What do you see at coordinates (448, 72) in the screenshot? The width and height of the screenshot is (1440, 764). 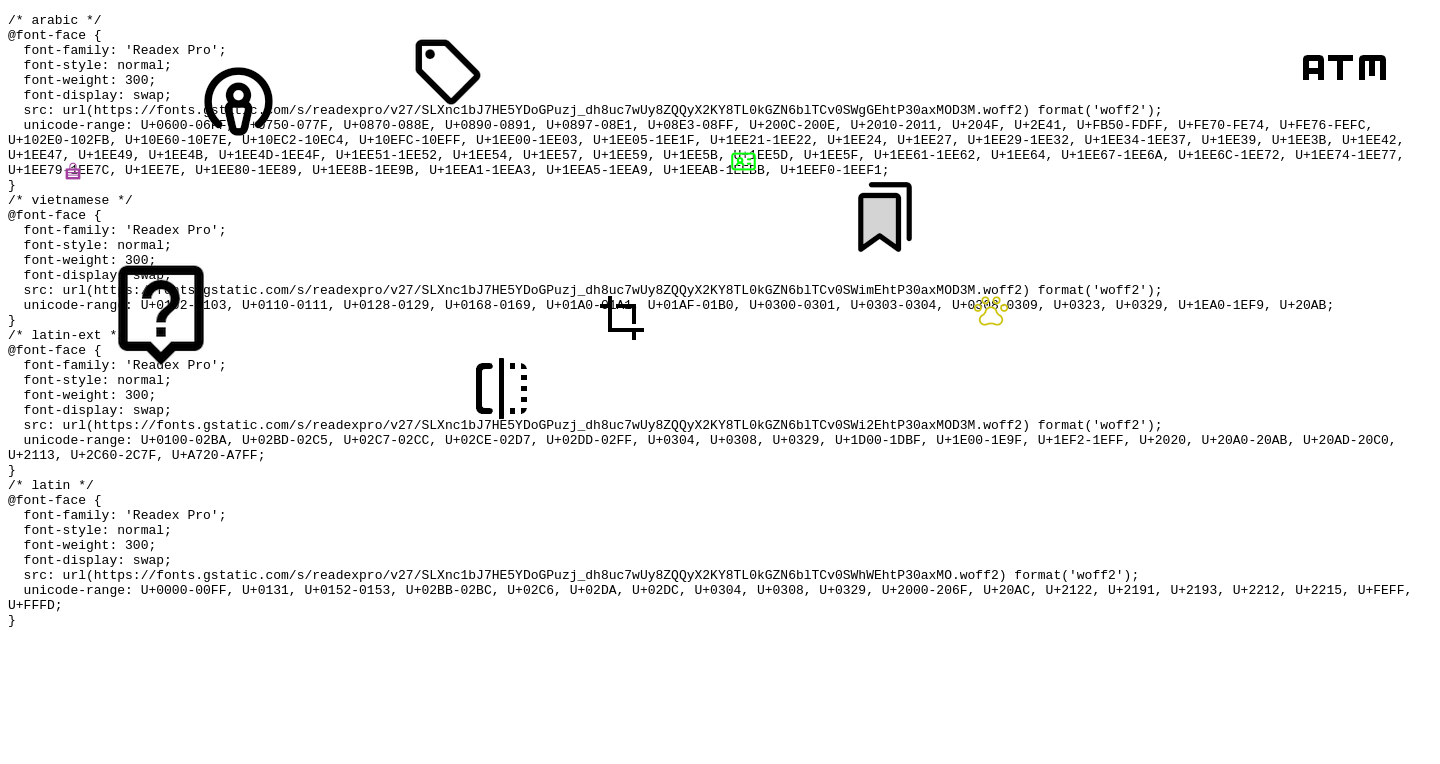 I see `add or view tags for an item` at bounding box center [448, 72].